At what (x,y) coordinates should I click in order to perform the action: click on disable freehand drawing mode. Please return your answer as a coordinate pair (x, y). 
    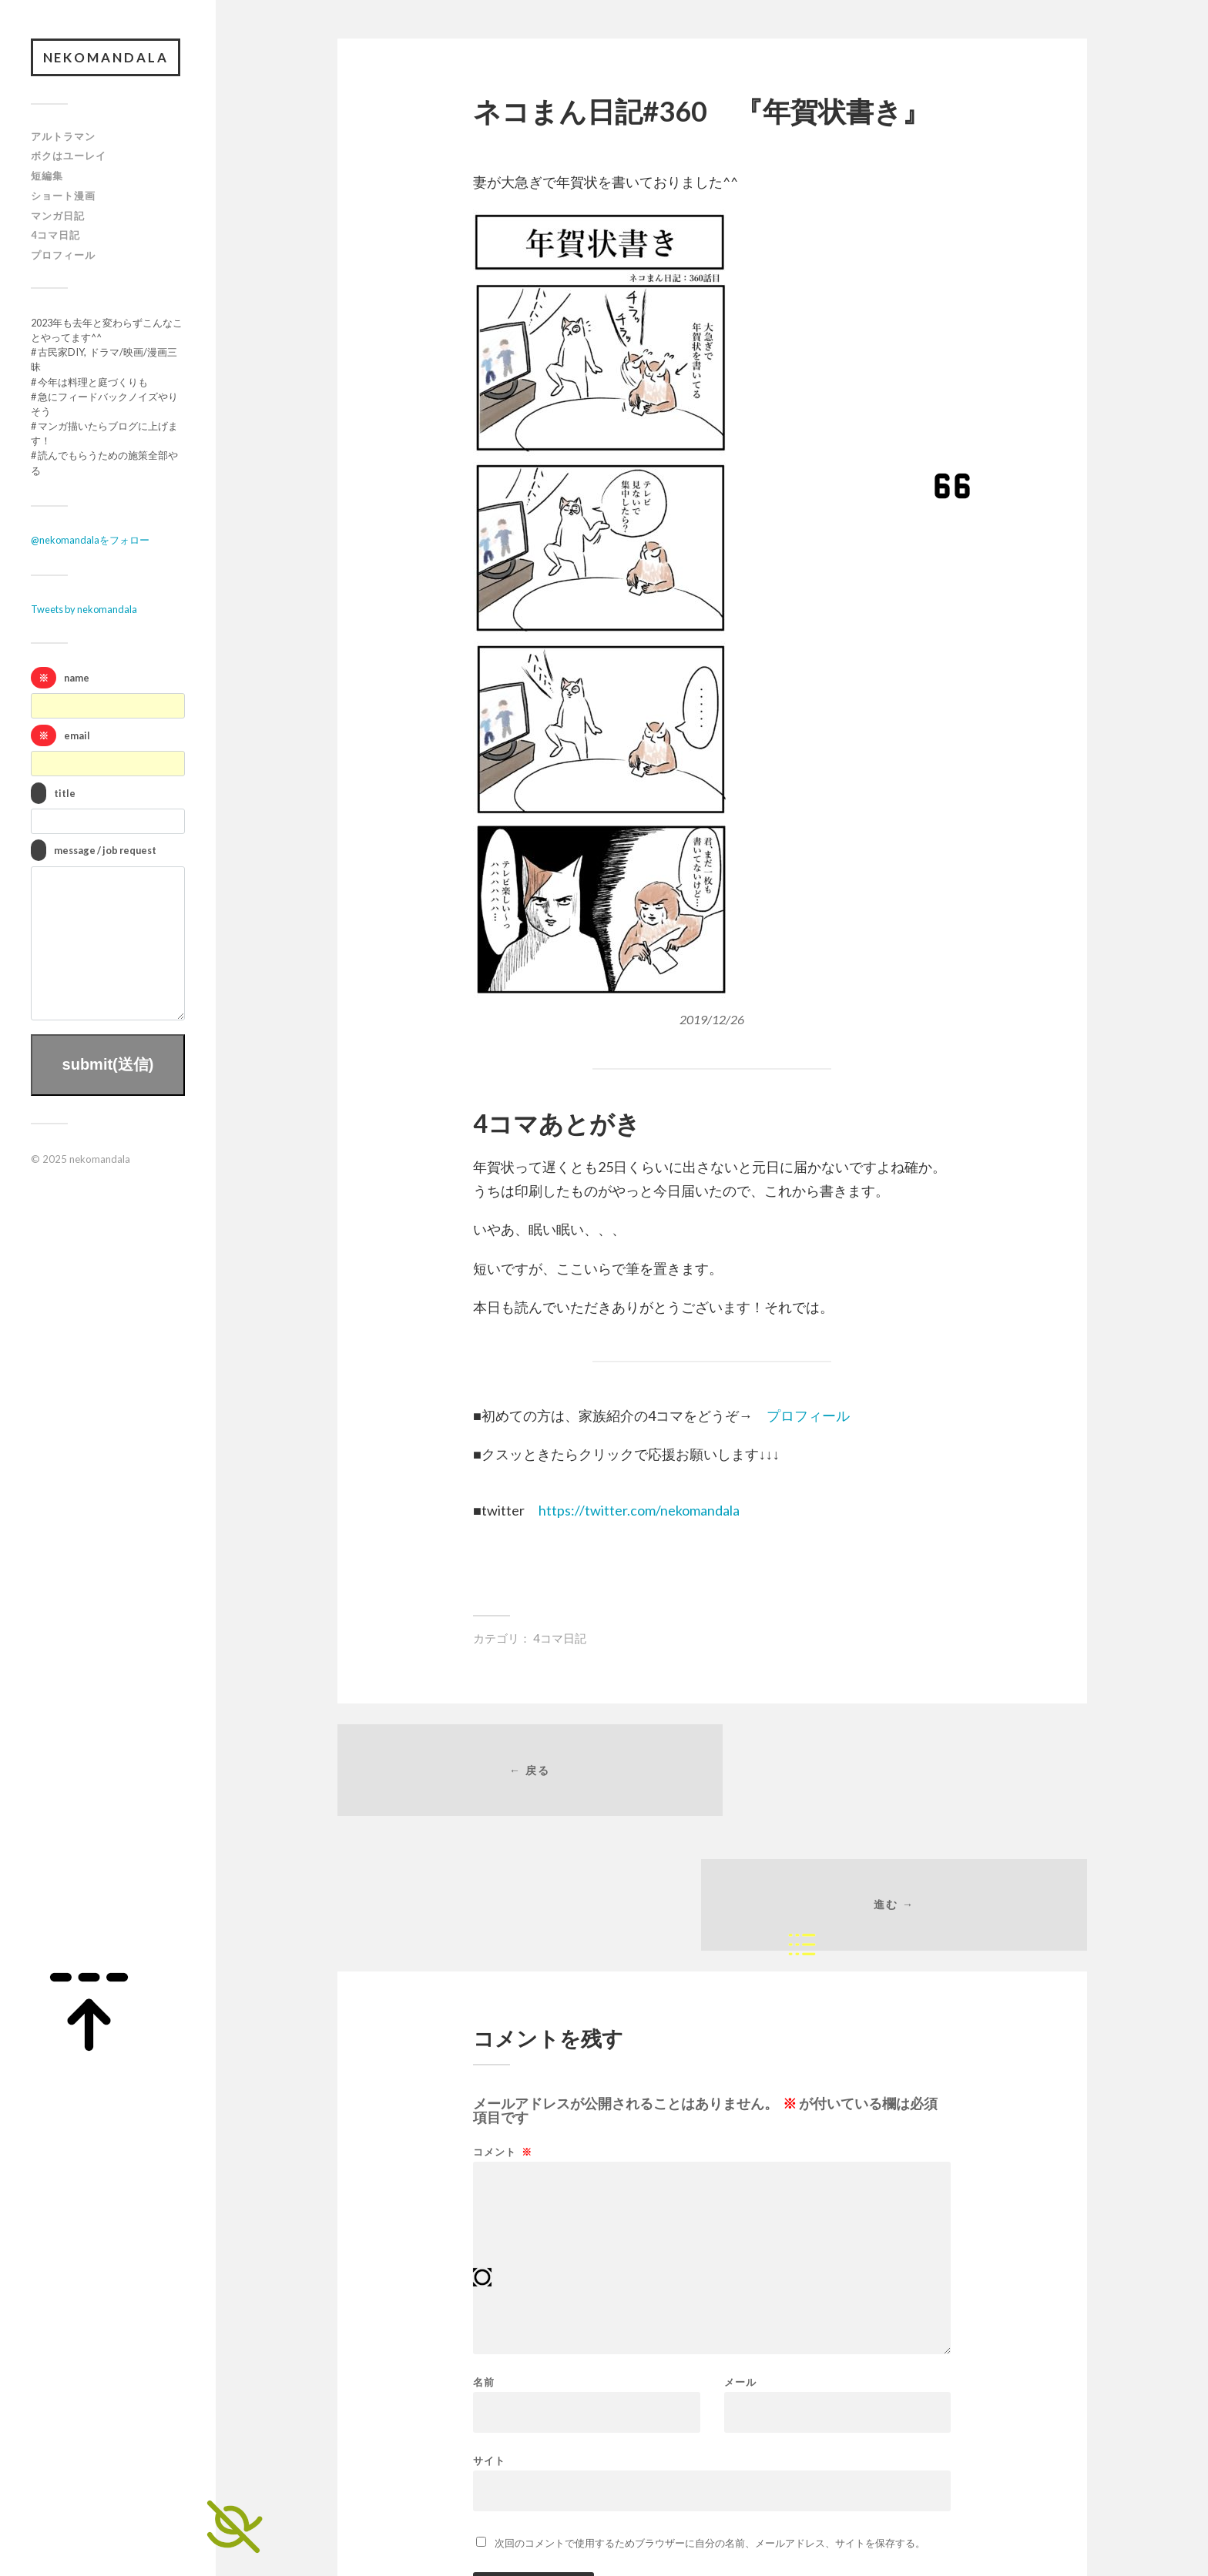
    Looking at the image, I should click on (233, 2527).